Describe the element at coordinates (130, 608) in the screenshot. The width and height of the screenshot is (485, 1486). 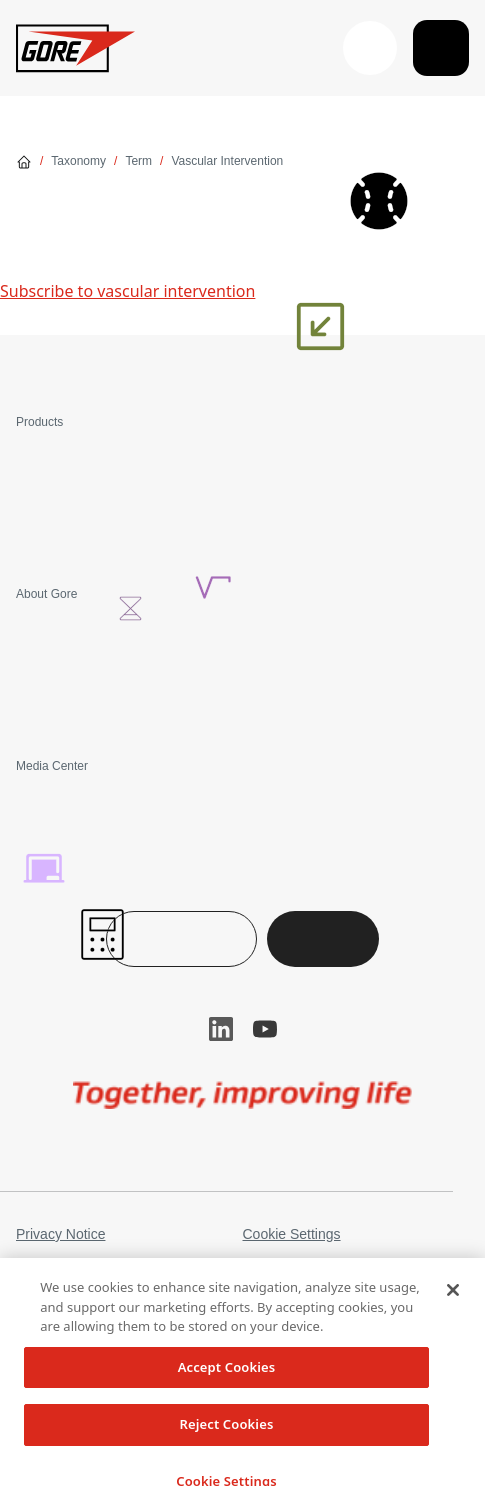
I see `indicates time running low or nearly expired` at that location.